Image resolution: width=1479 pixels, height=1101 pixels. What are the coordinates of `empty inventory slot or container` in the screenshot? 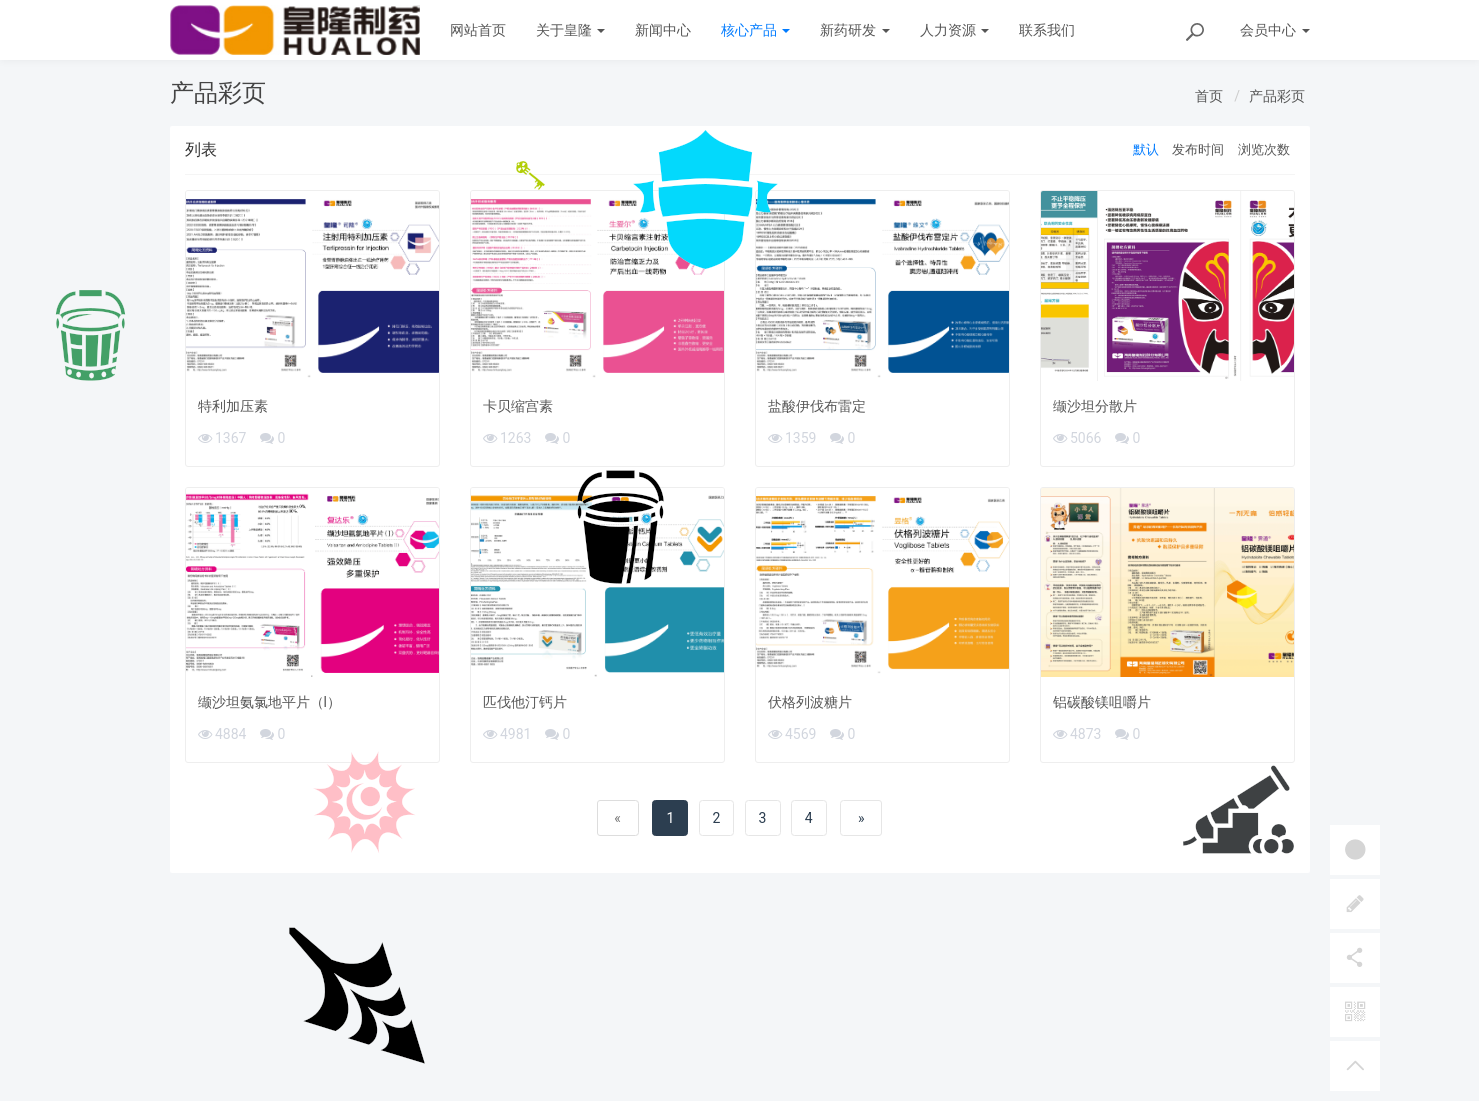 It's located at (620, 523).